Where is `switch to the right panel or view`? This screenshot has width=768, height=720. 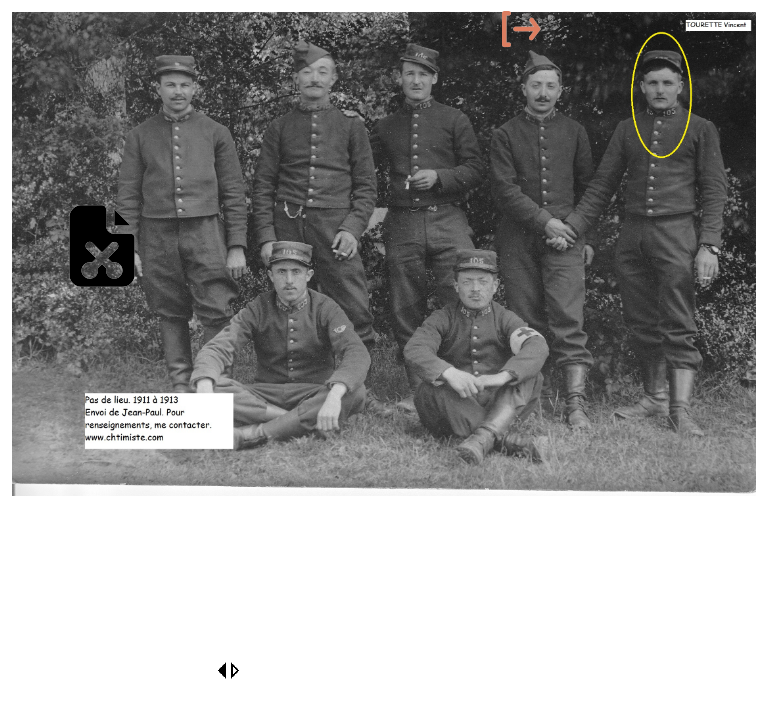 switch to the right panel or view is located at coordinates (228, 670).